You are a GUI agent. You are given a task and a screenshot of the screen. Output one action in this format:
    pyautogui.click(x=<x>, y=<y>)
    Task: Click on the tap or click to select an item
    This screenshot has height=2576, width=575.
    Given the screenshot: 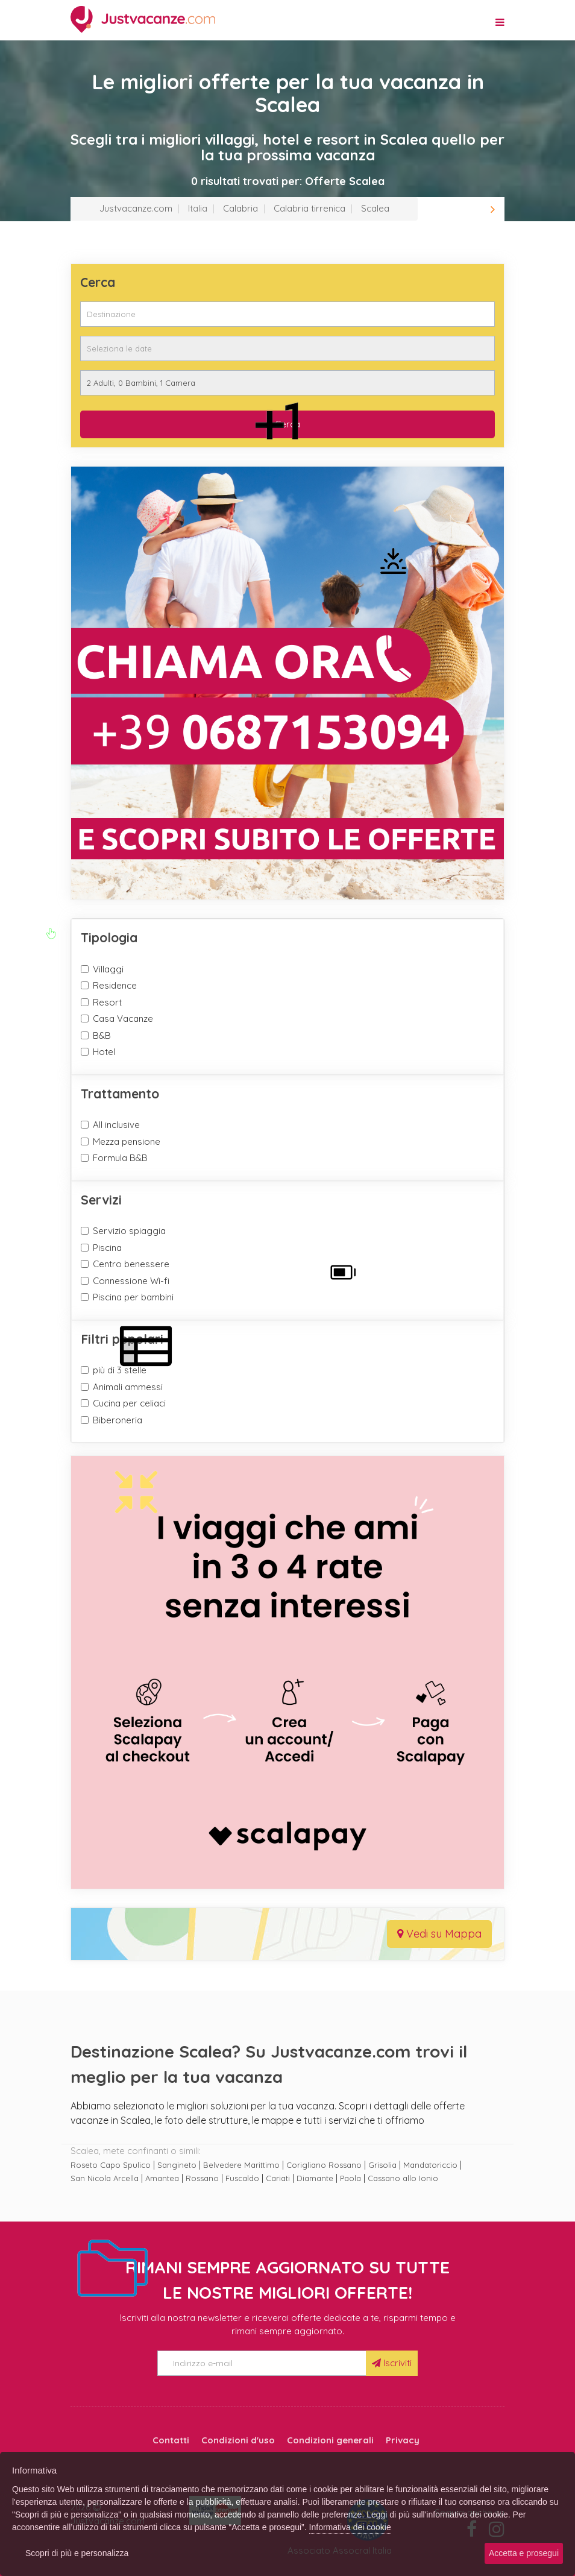 What is the action you would take?
    pyautogui.click(x=51, y=933)
    